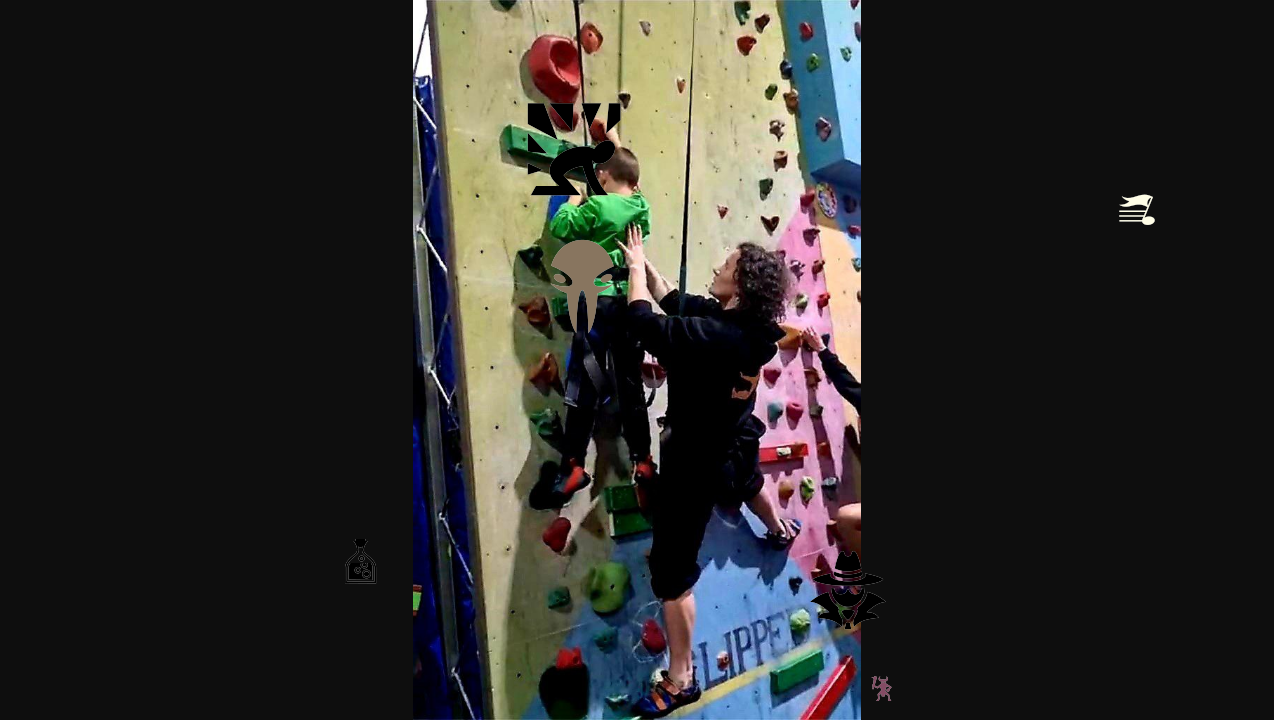 This screenshot has height=720, width=1274. Describe the element at coordinates (582, 287) in the screenshot. I see `alien or extraterrestrial enemy indicator` at that location.